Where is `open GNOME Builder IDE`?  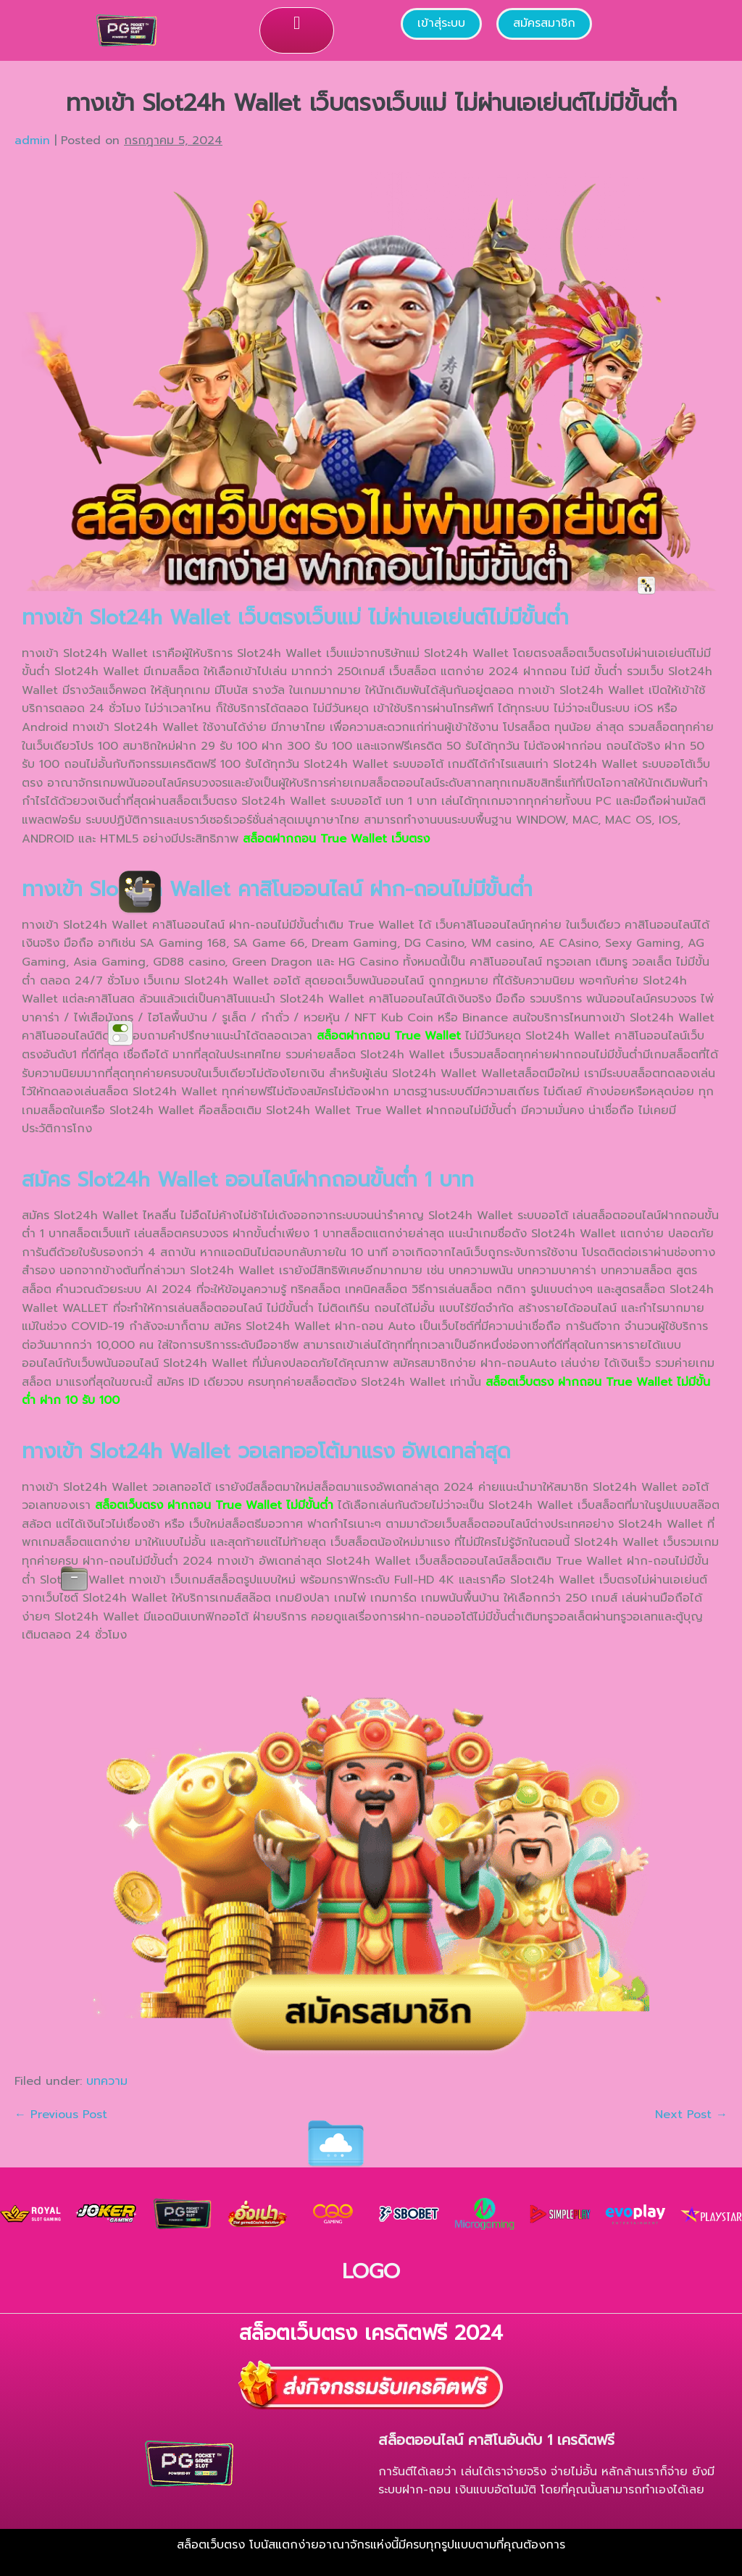
open GNOME Builder IDE is located at coordinates (646, 585).